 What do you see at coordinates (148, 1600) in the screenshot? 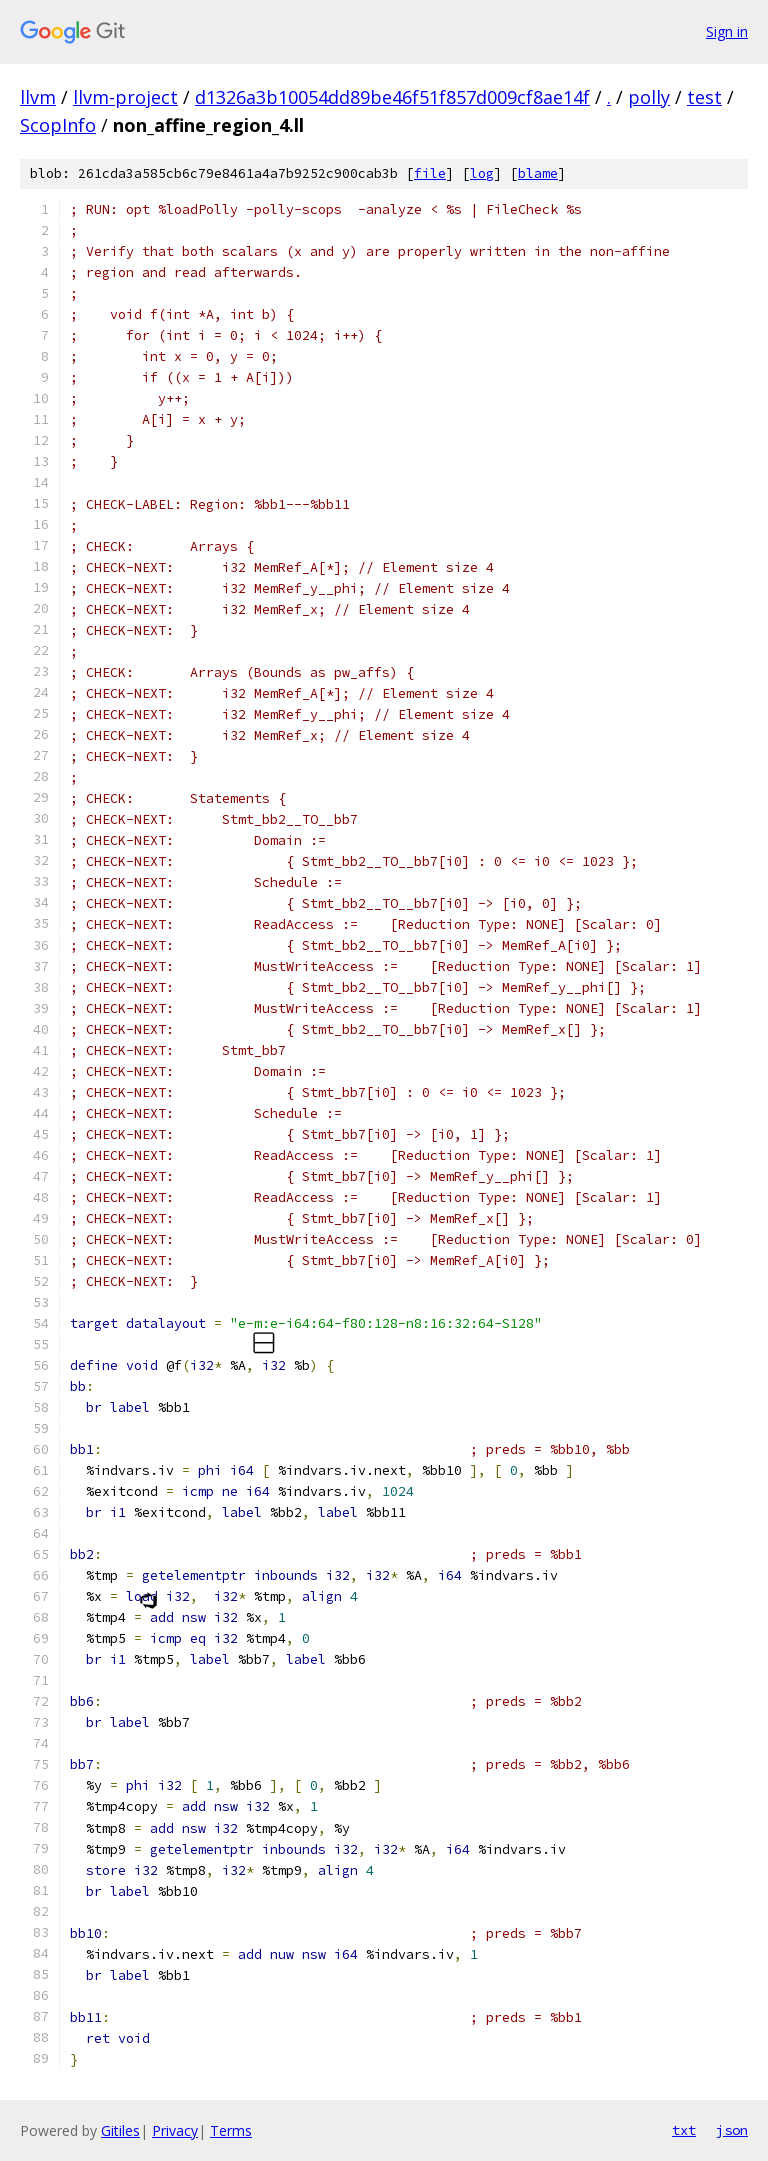
I see `open azure devops integration` at bounding box center [148, 1600].